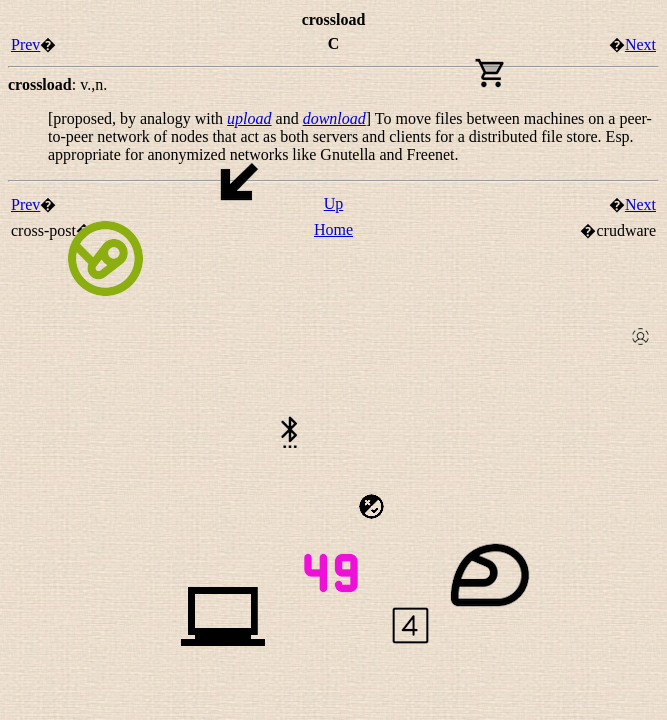  What do you see at coordinates (223, 618) in the screenshot?
I see `open windows laptop settings` at bounding box center [223, 618].